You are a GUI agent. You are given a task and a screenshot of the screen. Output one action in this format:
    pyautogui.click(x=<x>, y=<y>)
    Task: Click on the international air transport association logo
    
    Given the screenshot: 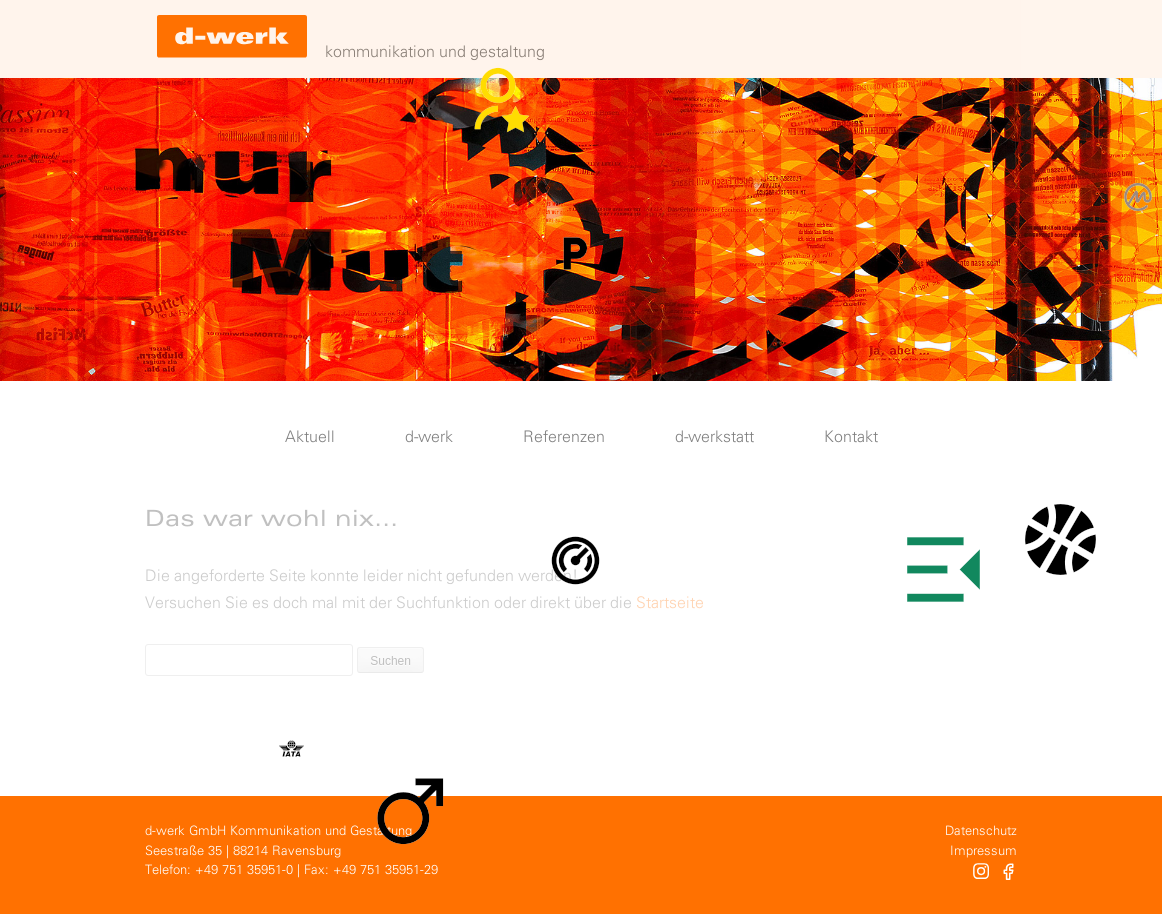 What is the action you would take?
    pyautogui.click(x=291, y=748)
    